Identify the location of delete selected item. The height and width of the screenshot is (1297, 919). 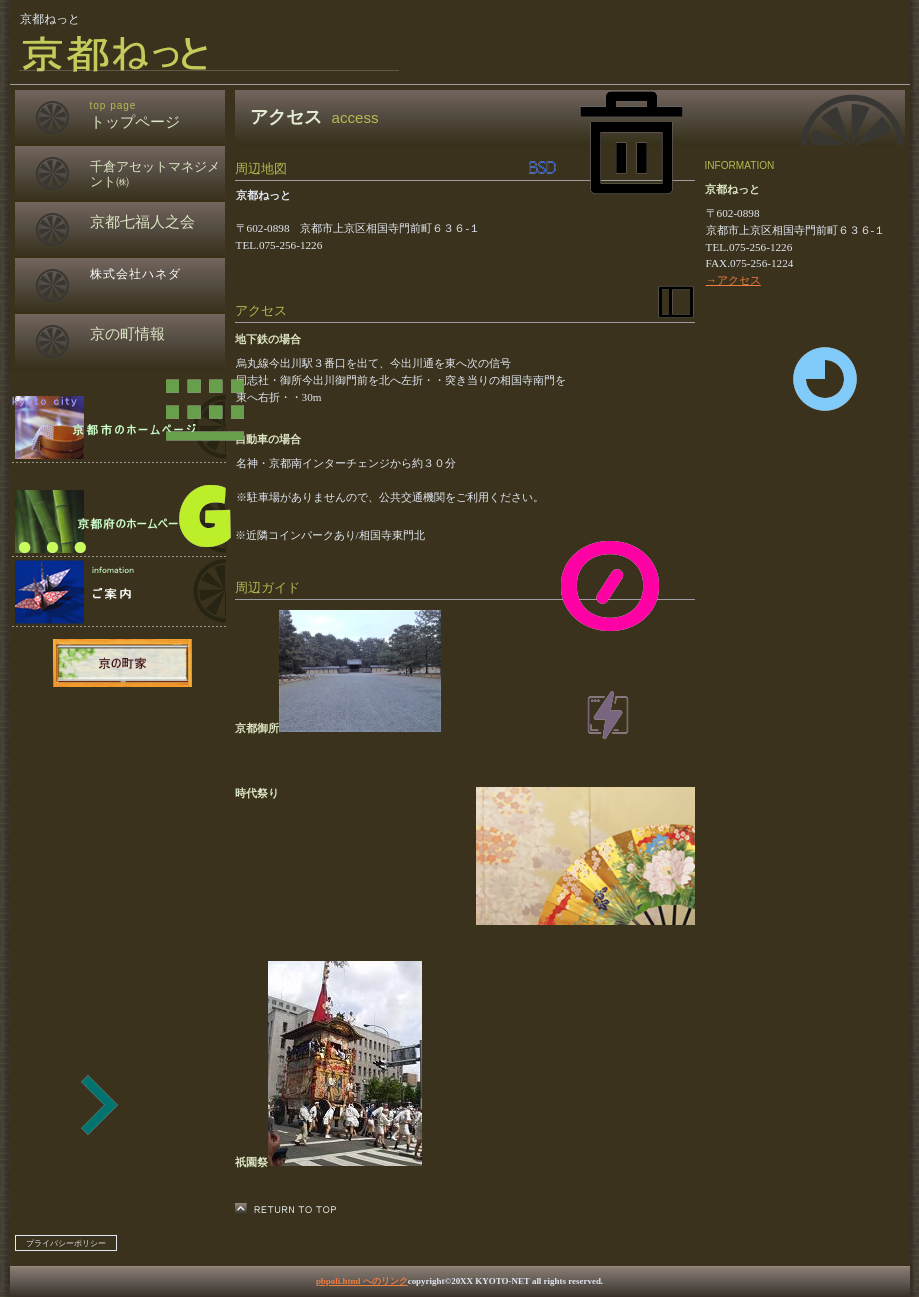
(631, 142).